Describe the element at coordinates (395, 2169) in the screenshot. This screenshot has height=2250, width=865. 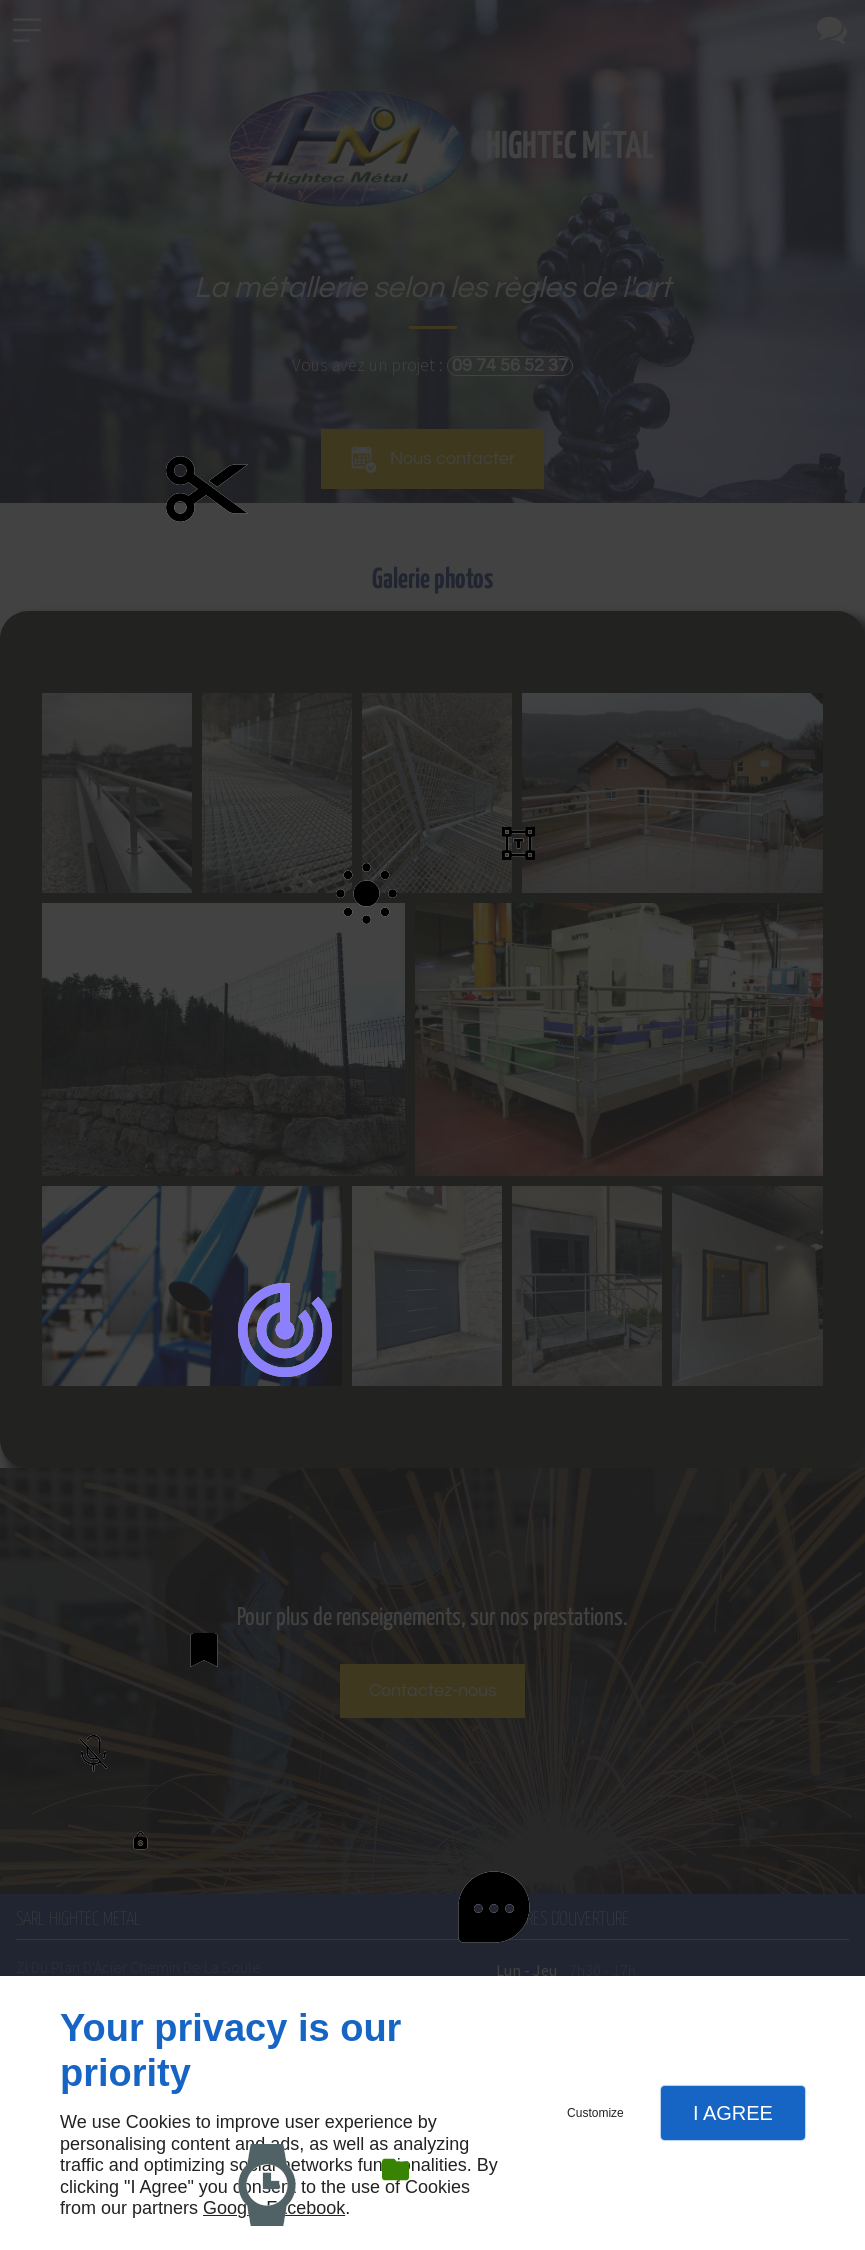
I see `open file folder` at that location.